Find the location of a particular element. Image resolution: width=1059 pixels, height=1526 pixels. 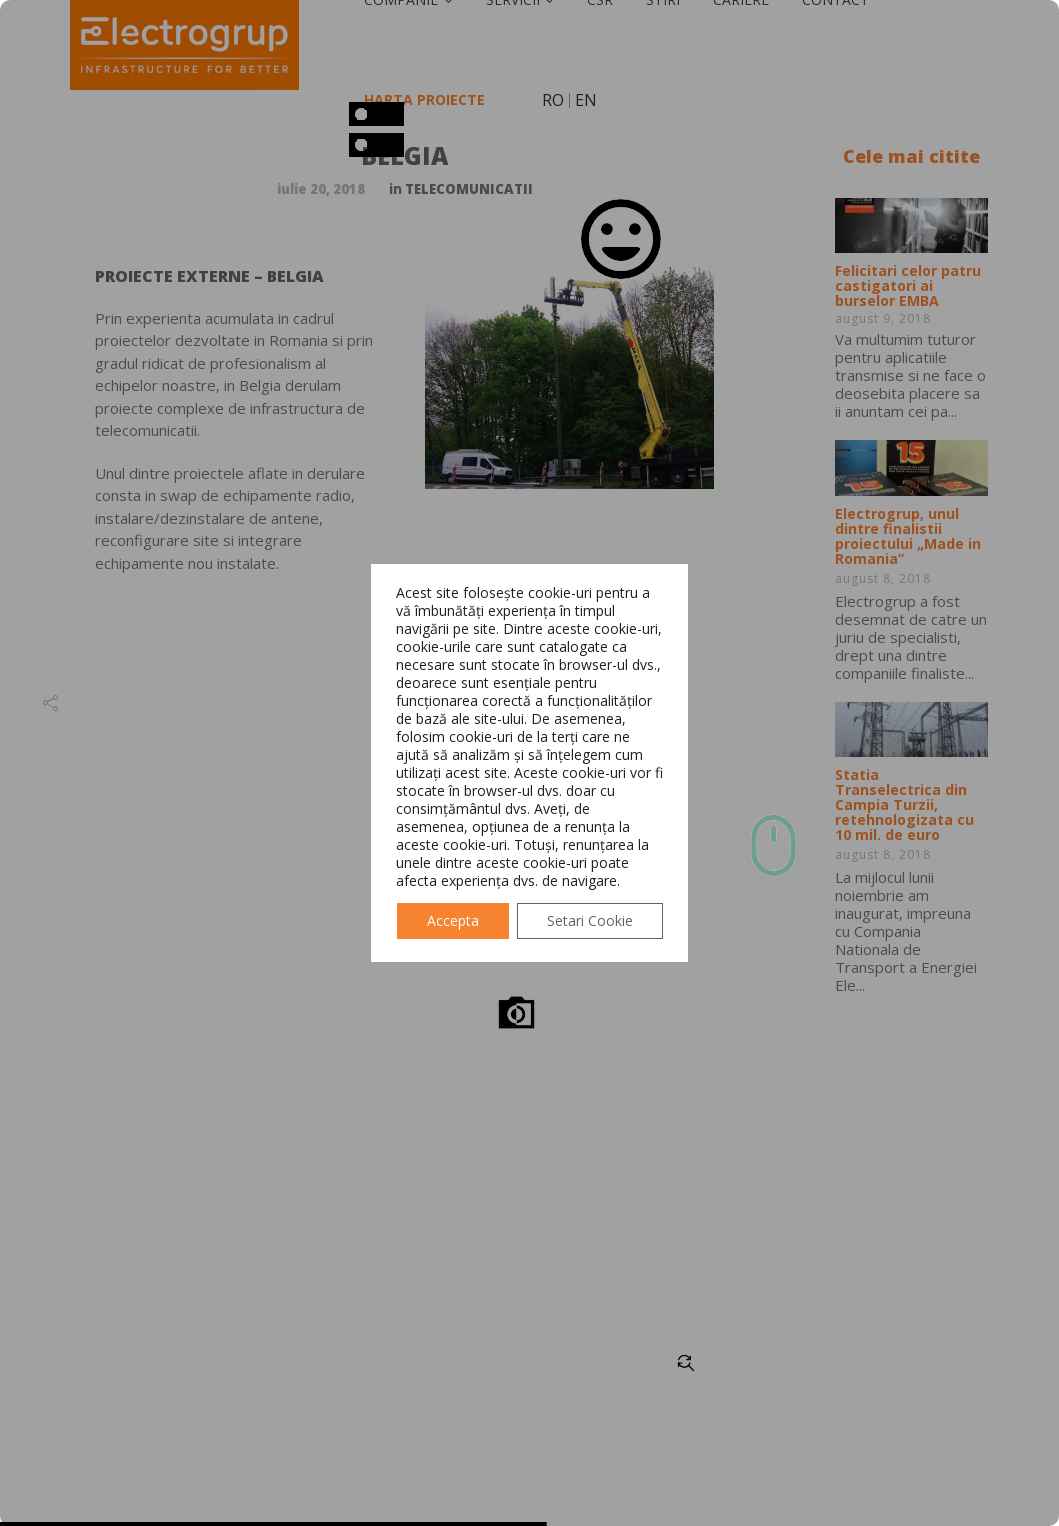

replace current search or find another result is located at coordinates (686, 1363).